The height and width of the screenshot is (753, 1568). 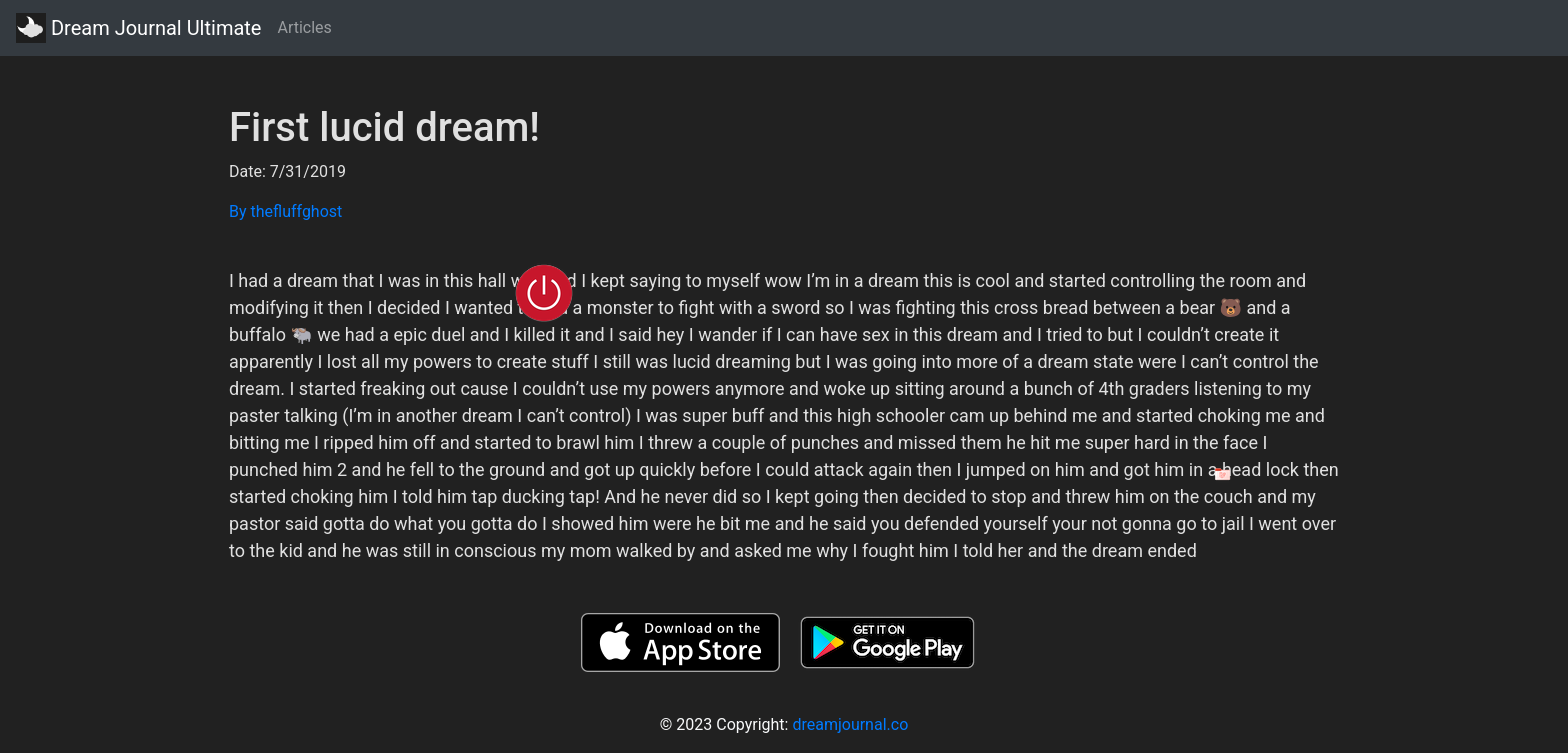 What do you see at coordinates (1222, 474) in the screenshot?
I see `laravel project folder` at bounding box center [1222, 474].